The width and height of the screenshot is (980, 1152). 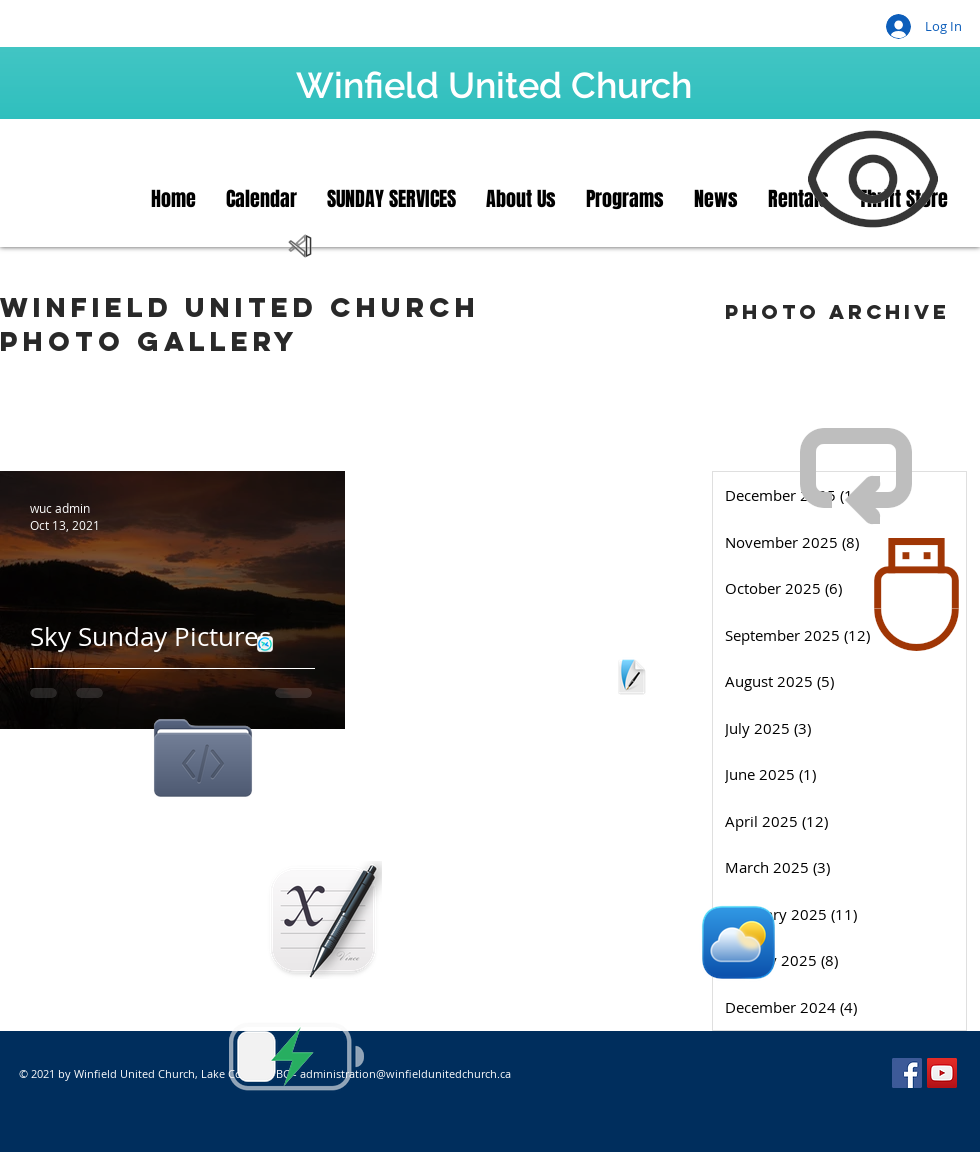 I want to click on battery at 30% and currently charging, so click(x=296, y=1056).